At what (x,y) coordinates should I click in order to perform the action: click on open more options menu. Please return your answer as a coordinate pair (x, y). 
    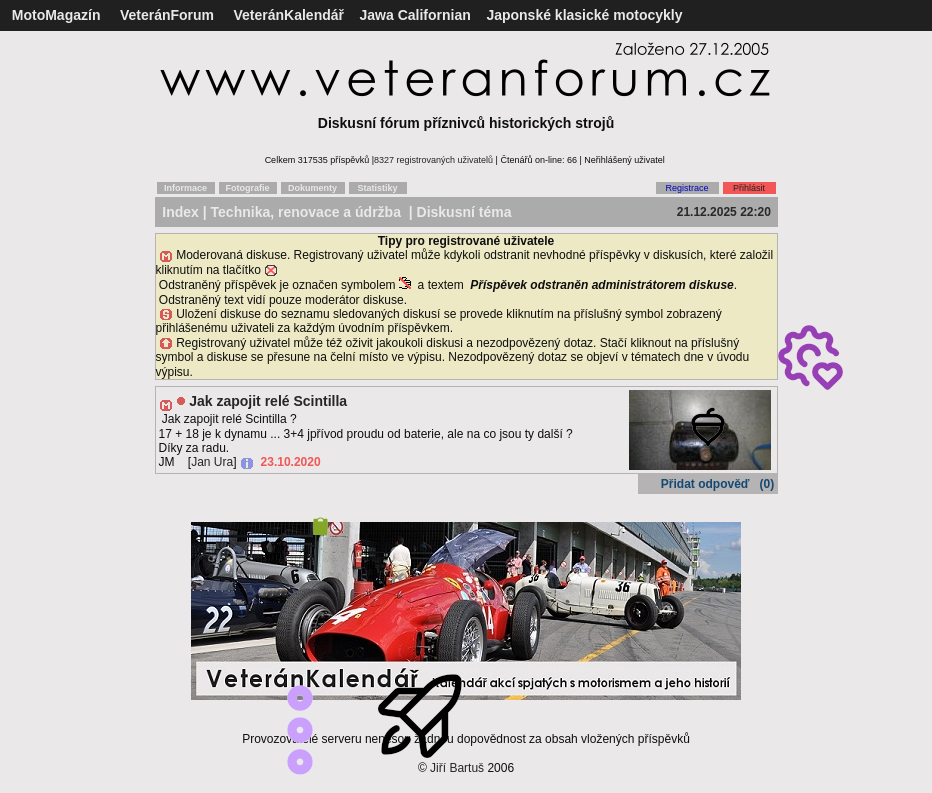
    Looking at the image, I should click on (300, 730).